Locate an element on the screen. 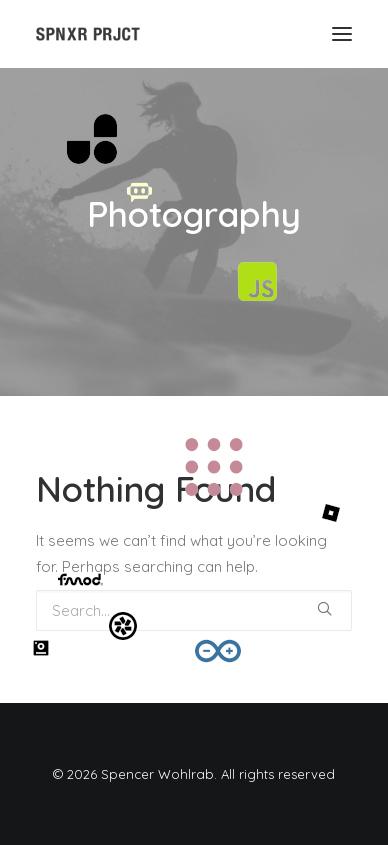  unocss framework logo is located at coordinates (92, 139).